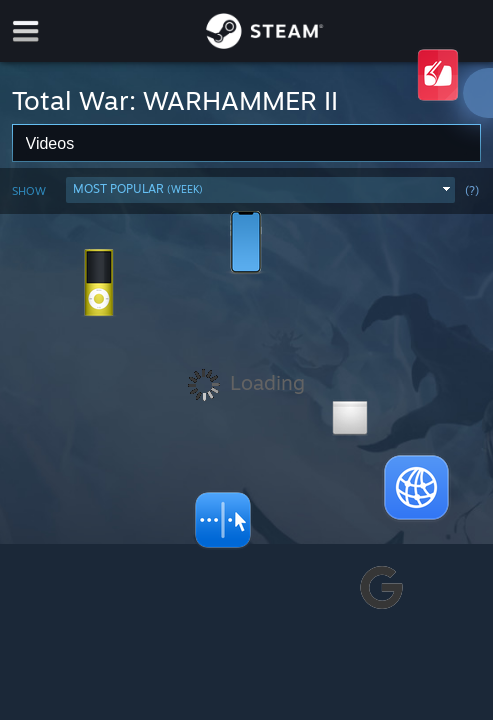 This screenshot has width=493, height=720. I want to click on iPhone 12 device icon, so click(246, 243).